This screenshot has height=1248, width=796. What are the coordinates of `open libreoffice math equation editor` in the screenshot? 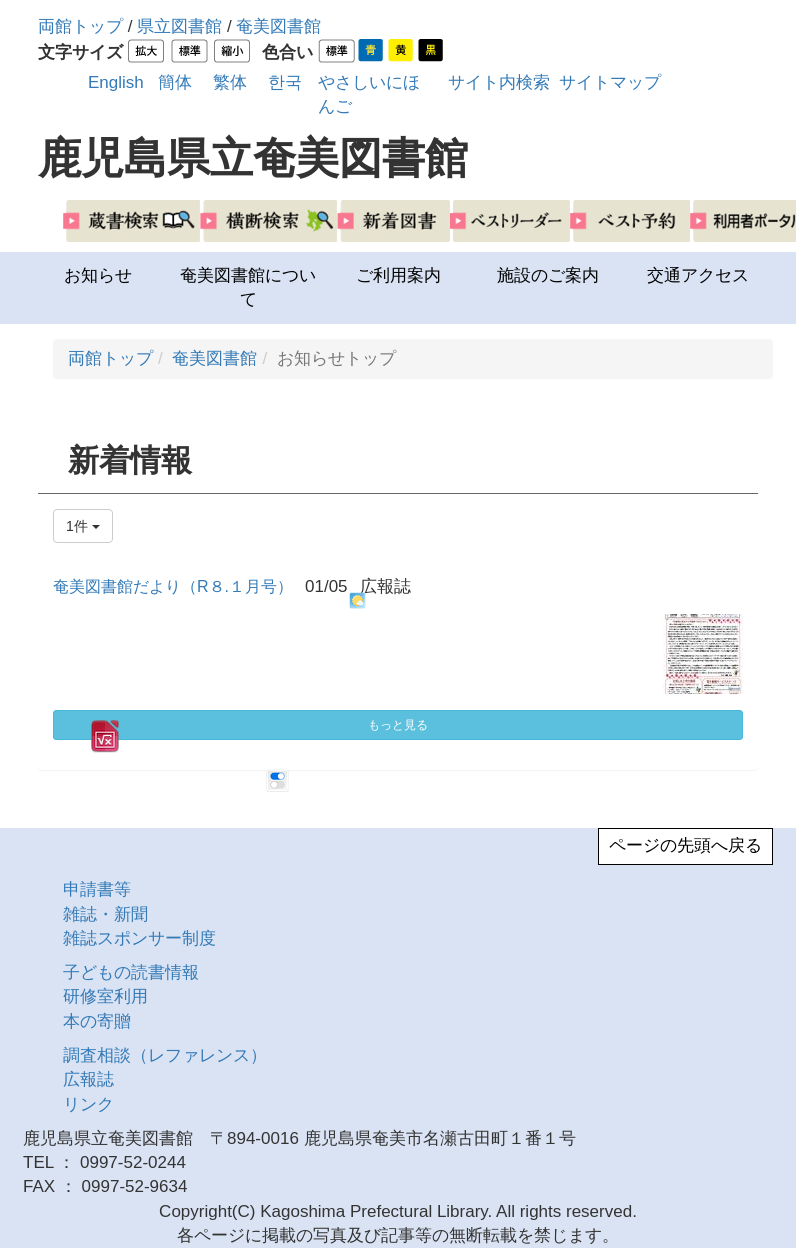 It's located at (105, 736).